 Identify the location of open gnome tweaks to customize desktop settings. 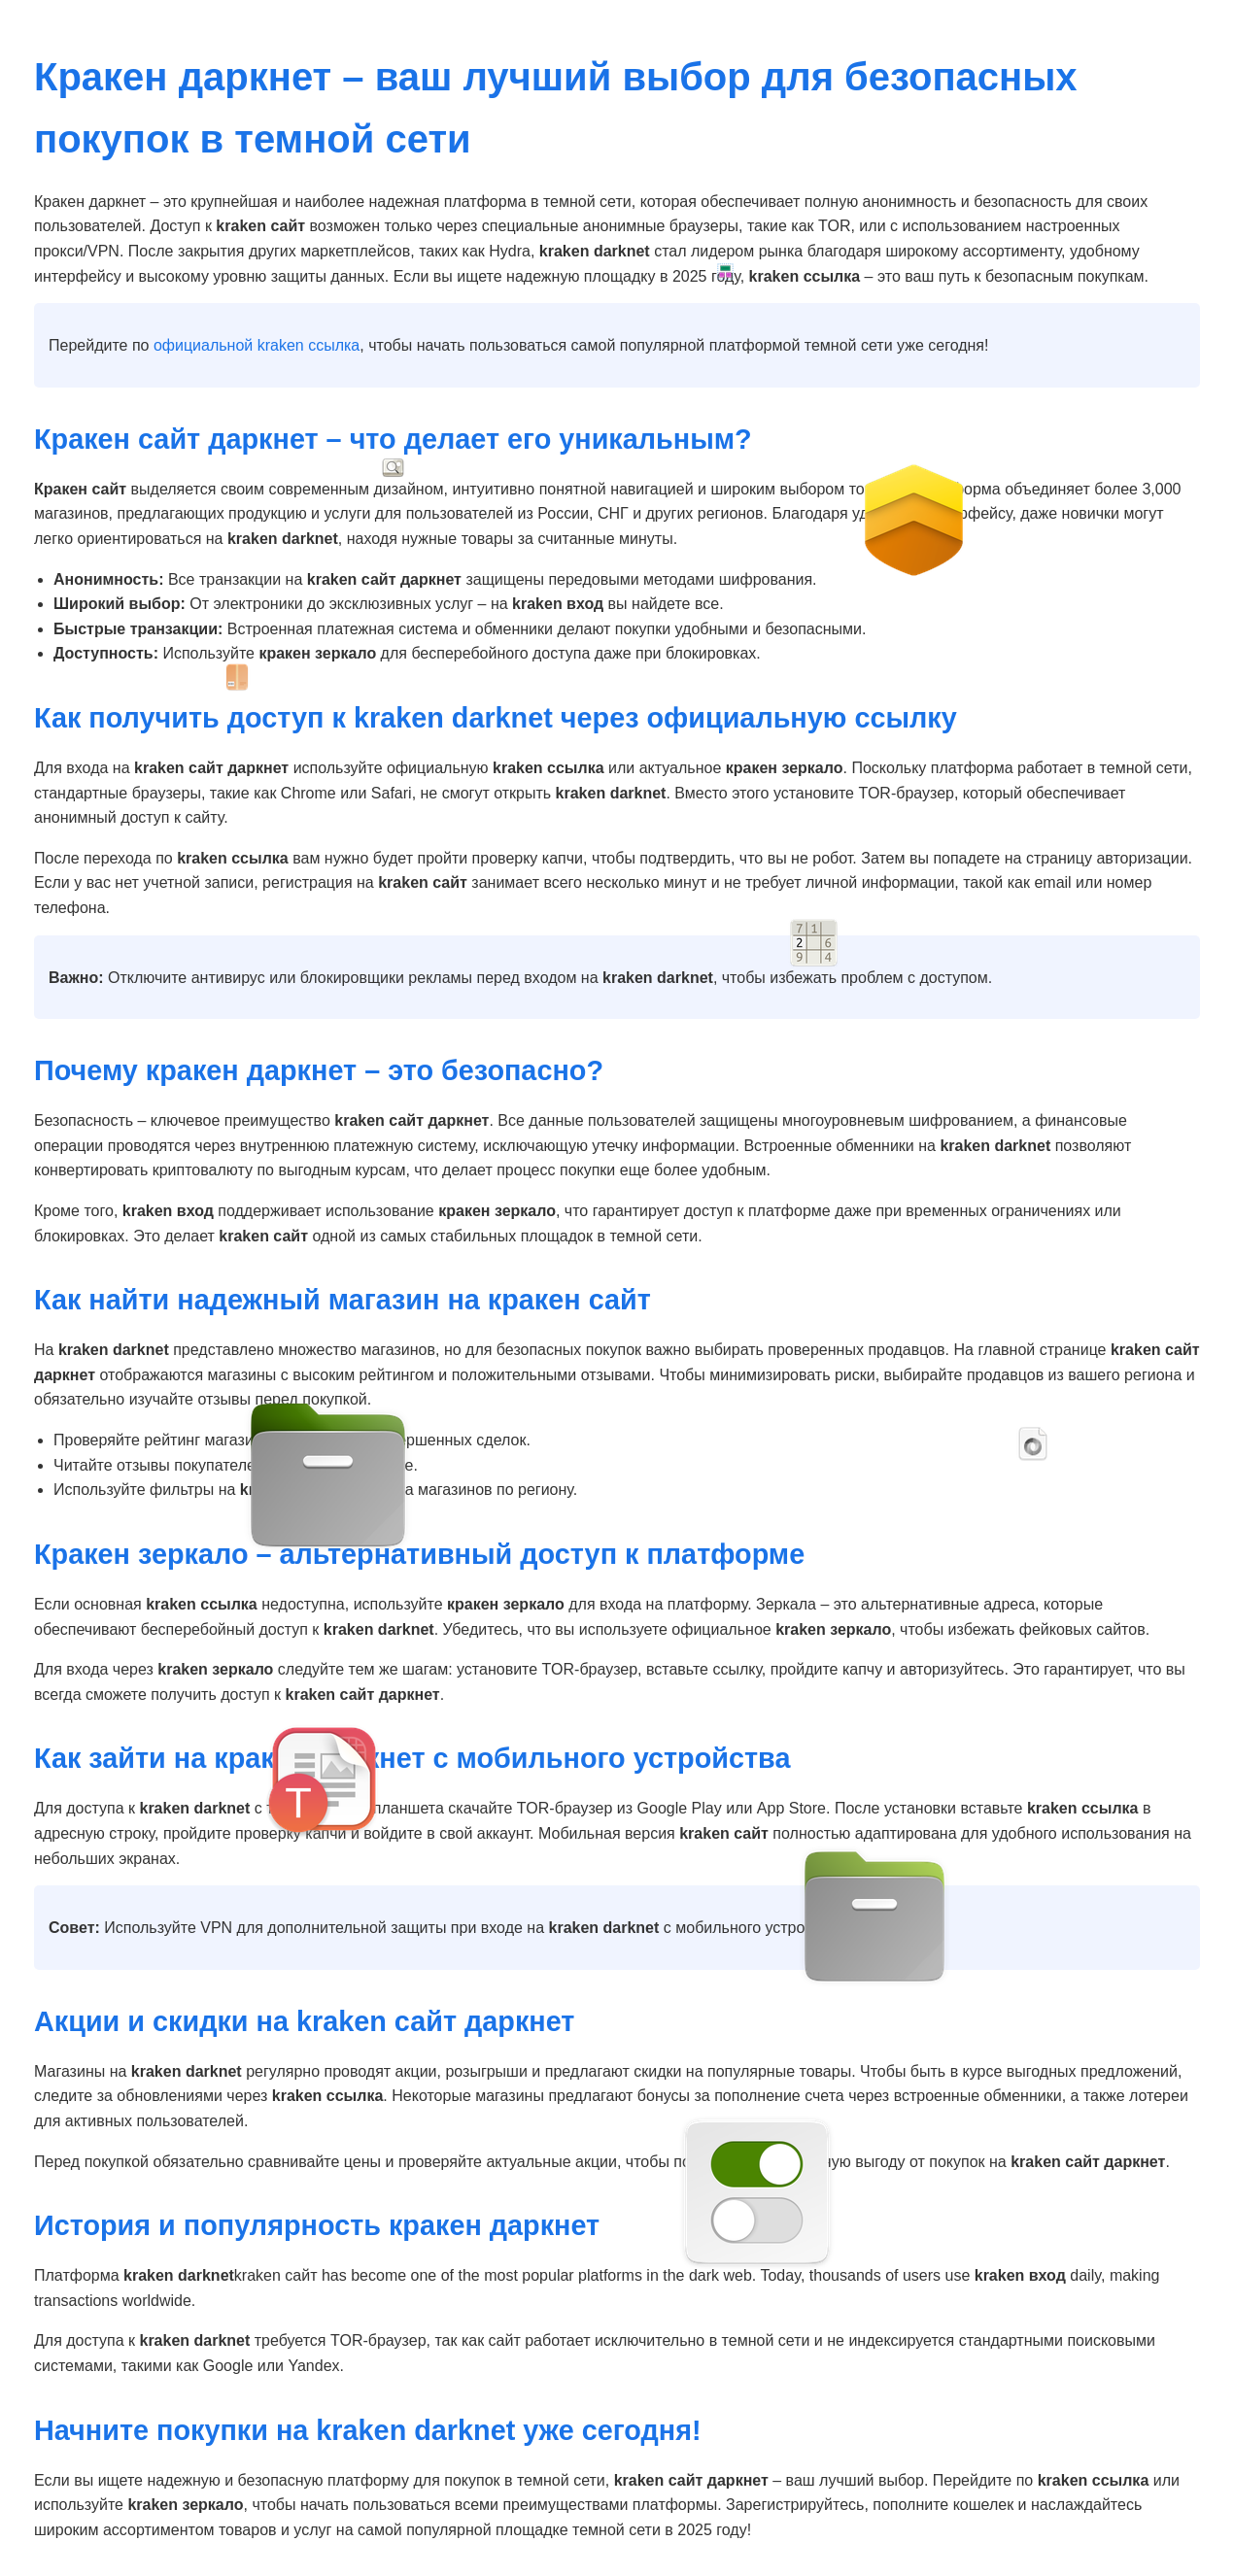
(757, 2192).